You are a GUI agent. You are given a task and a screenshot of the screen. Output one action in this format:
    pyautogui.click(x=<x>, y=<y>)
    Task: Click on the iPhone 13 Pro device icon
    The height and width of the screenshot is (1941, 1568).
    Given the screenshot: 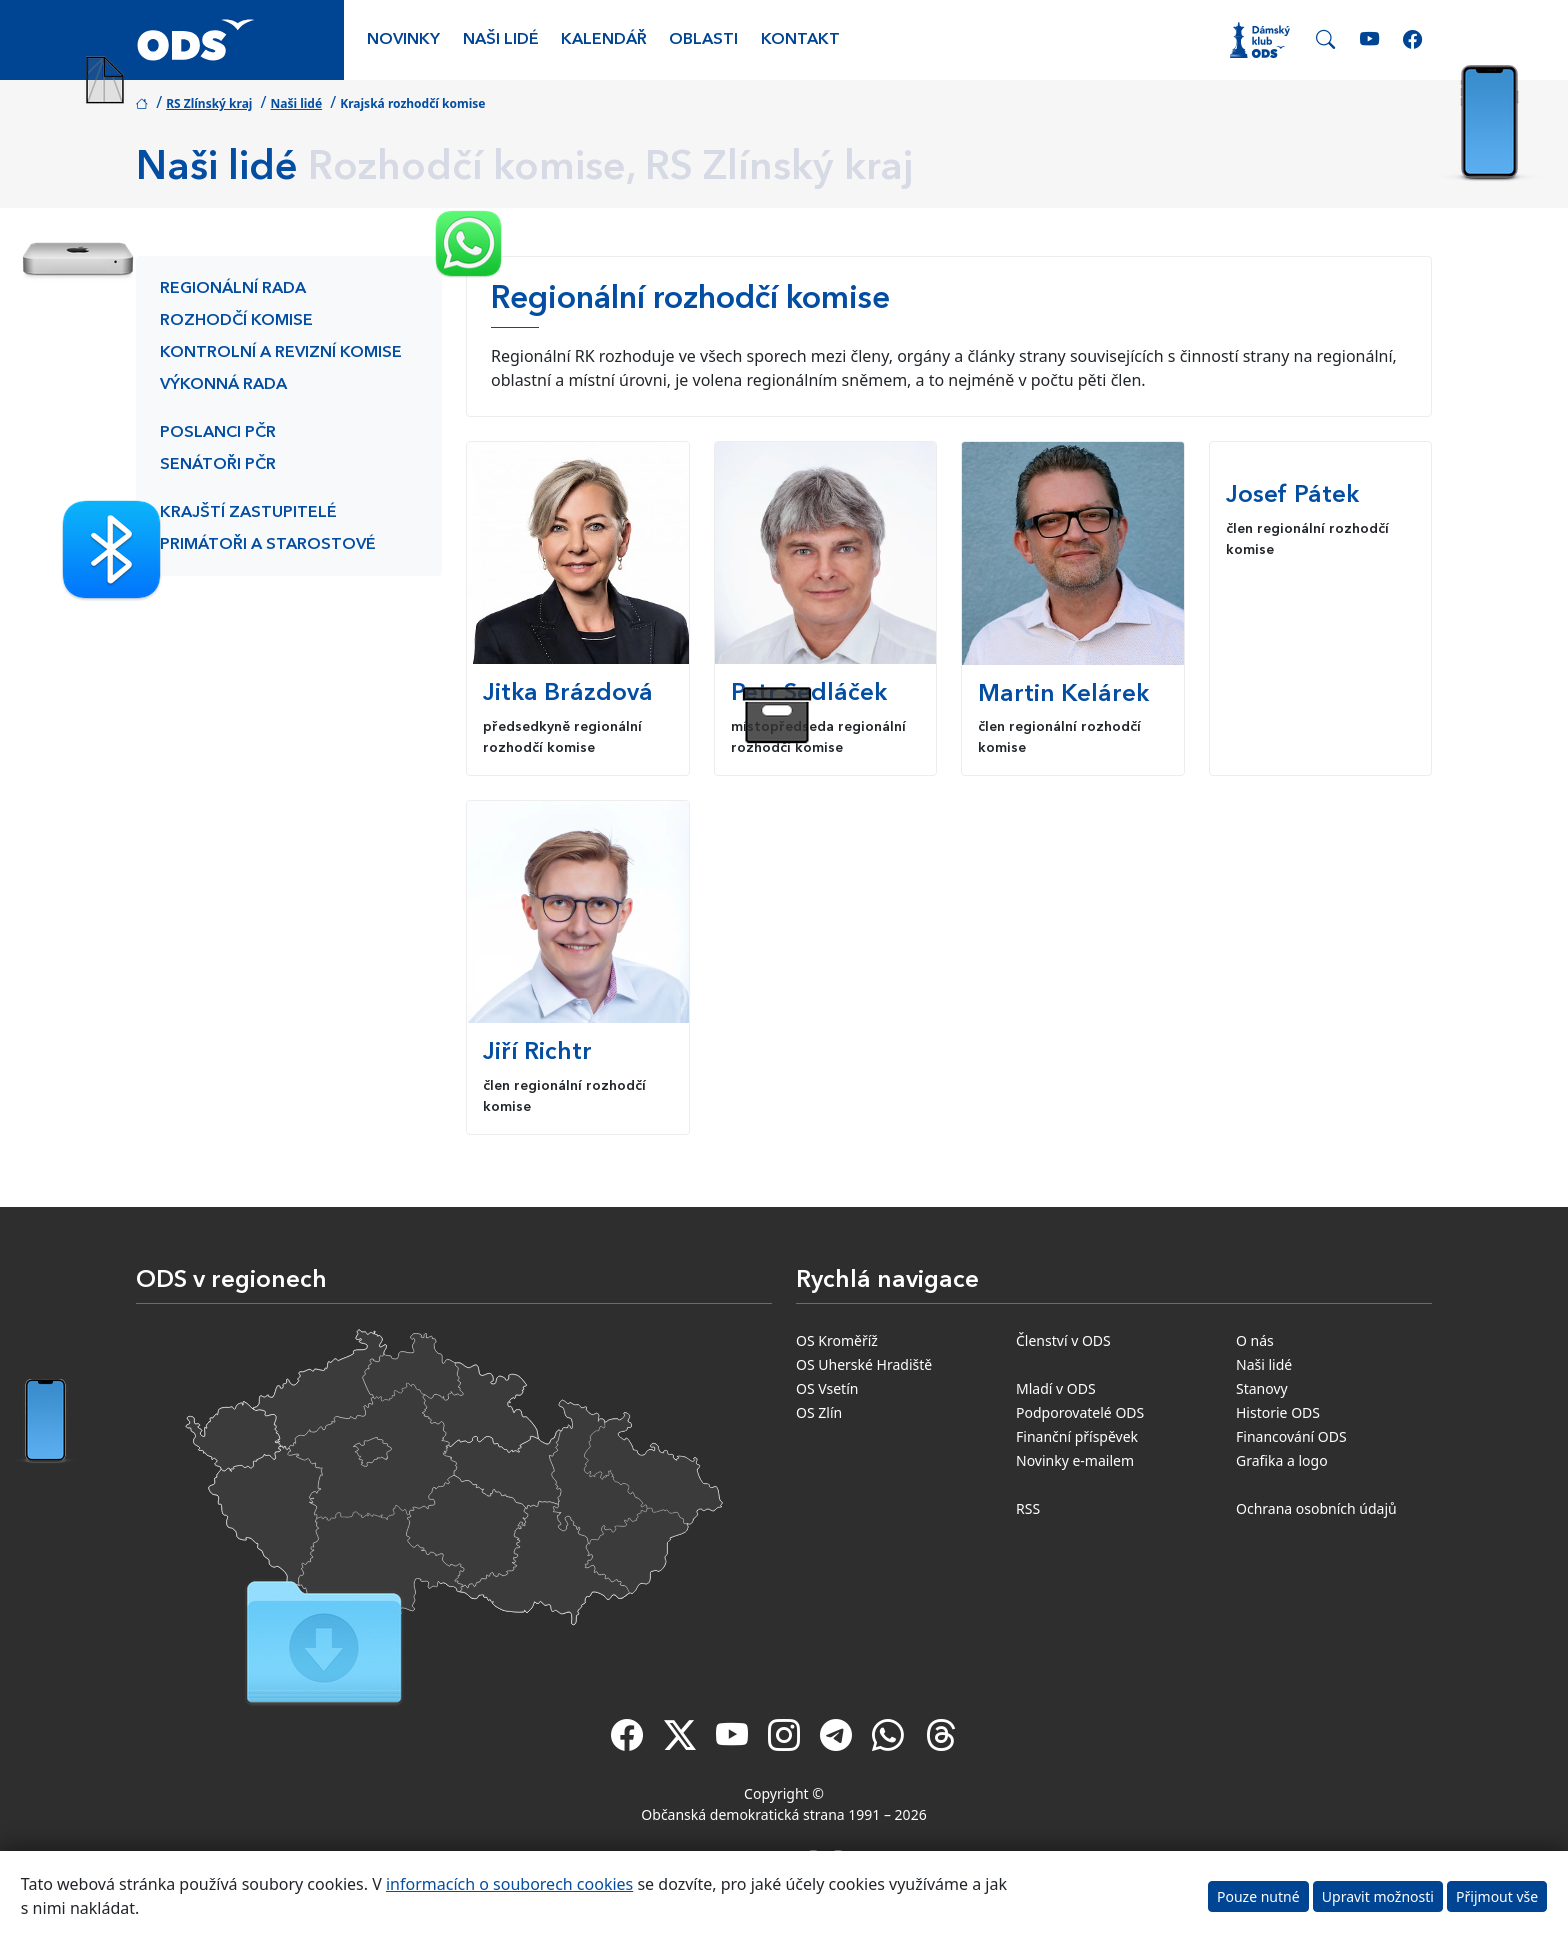 What is the action you would take?
    pyautogui.click(x=45, y=1421)
    